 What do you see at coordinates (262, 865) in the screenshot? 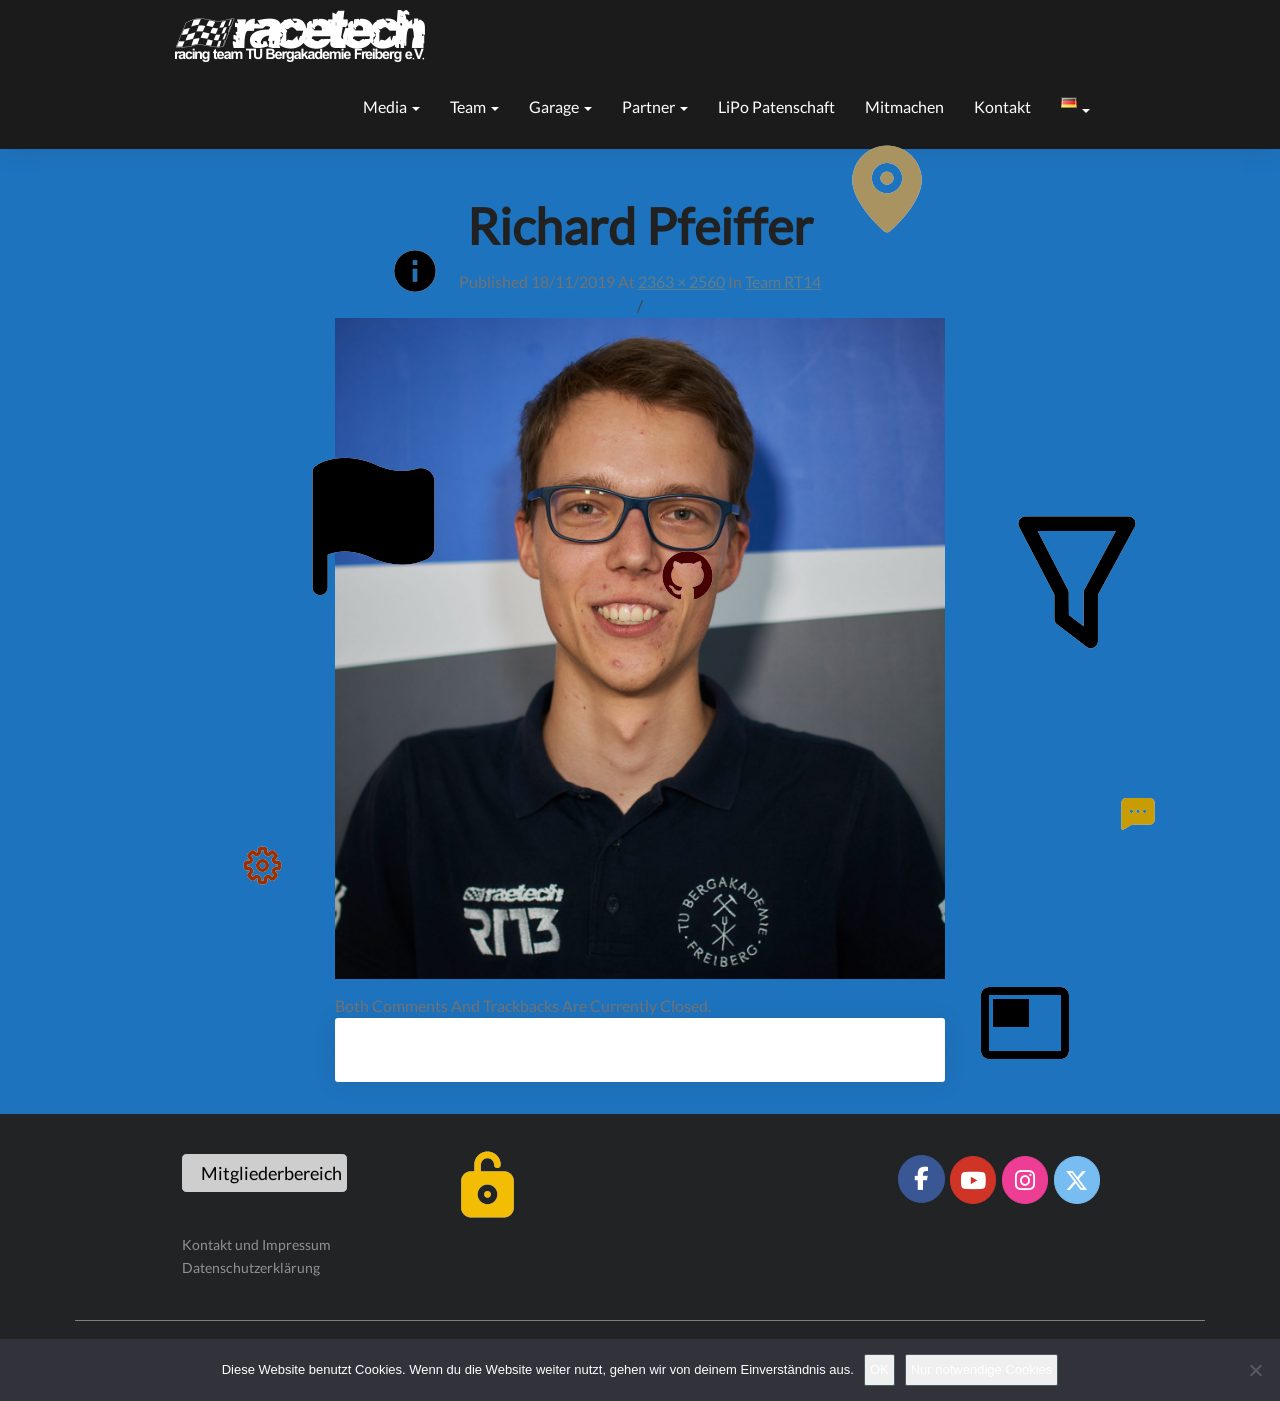
I see `access app settings` at bounding box center [262, 865].